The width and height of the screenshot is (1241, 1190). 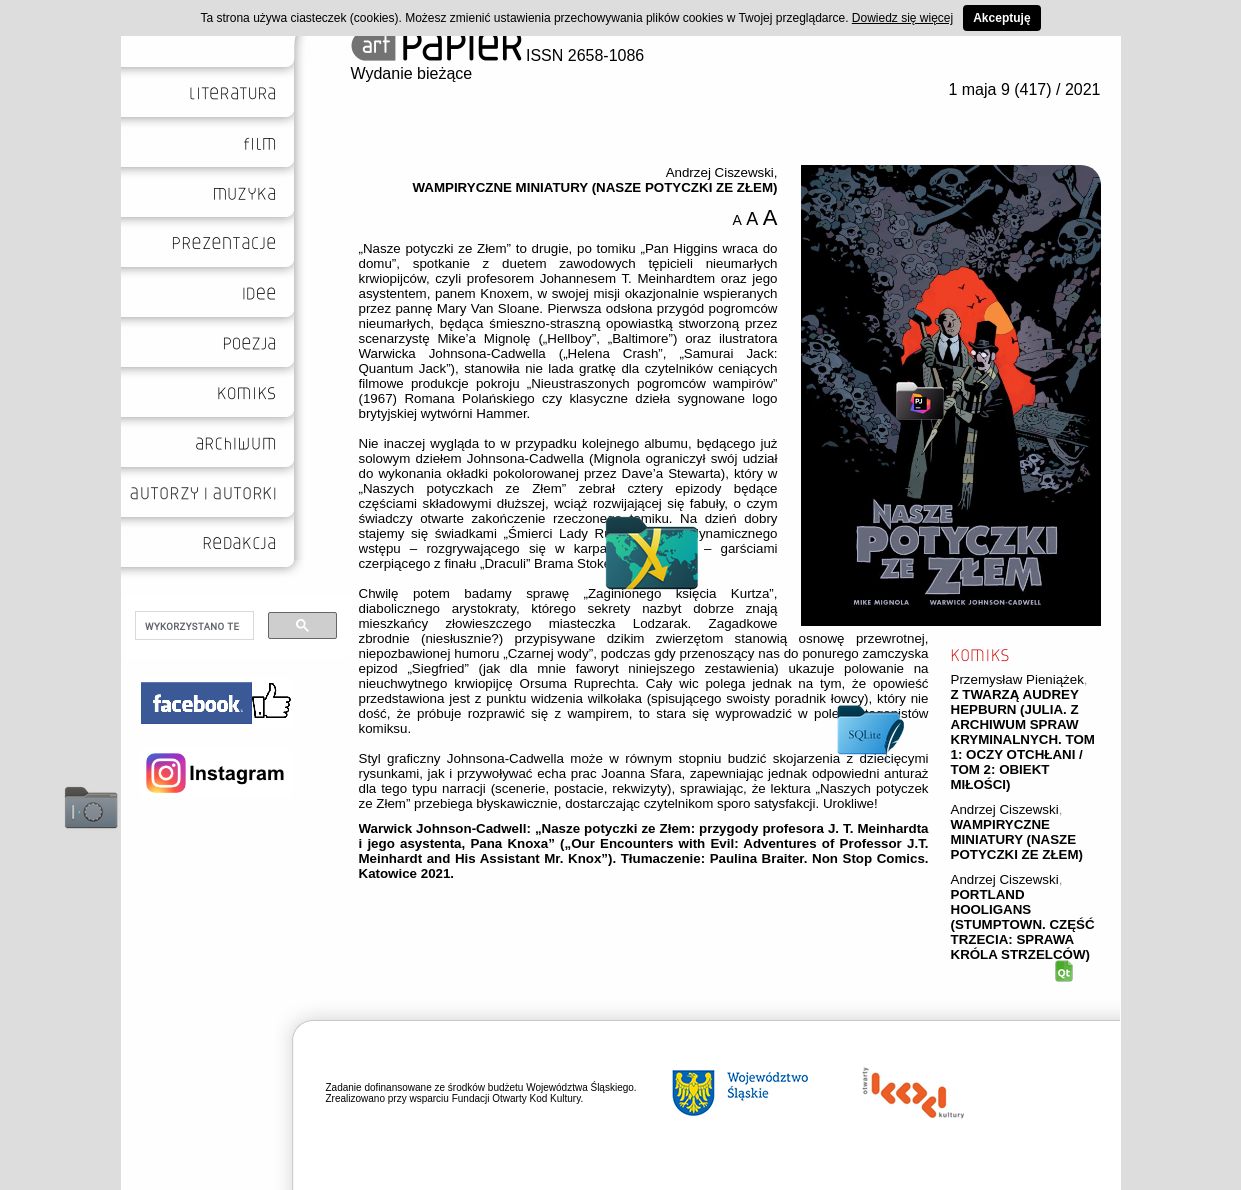 I want to click on folder containing JDownloader downloads, so click(x=651, y=555).